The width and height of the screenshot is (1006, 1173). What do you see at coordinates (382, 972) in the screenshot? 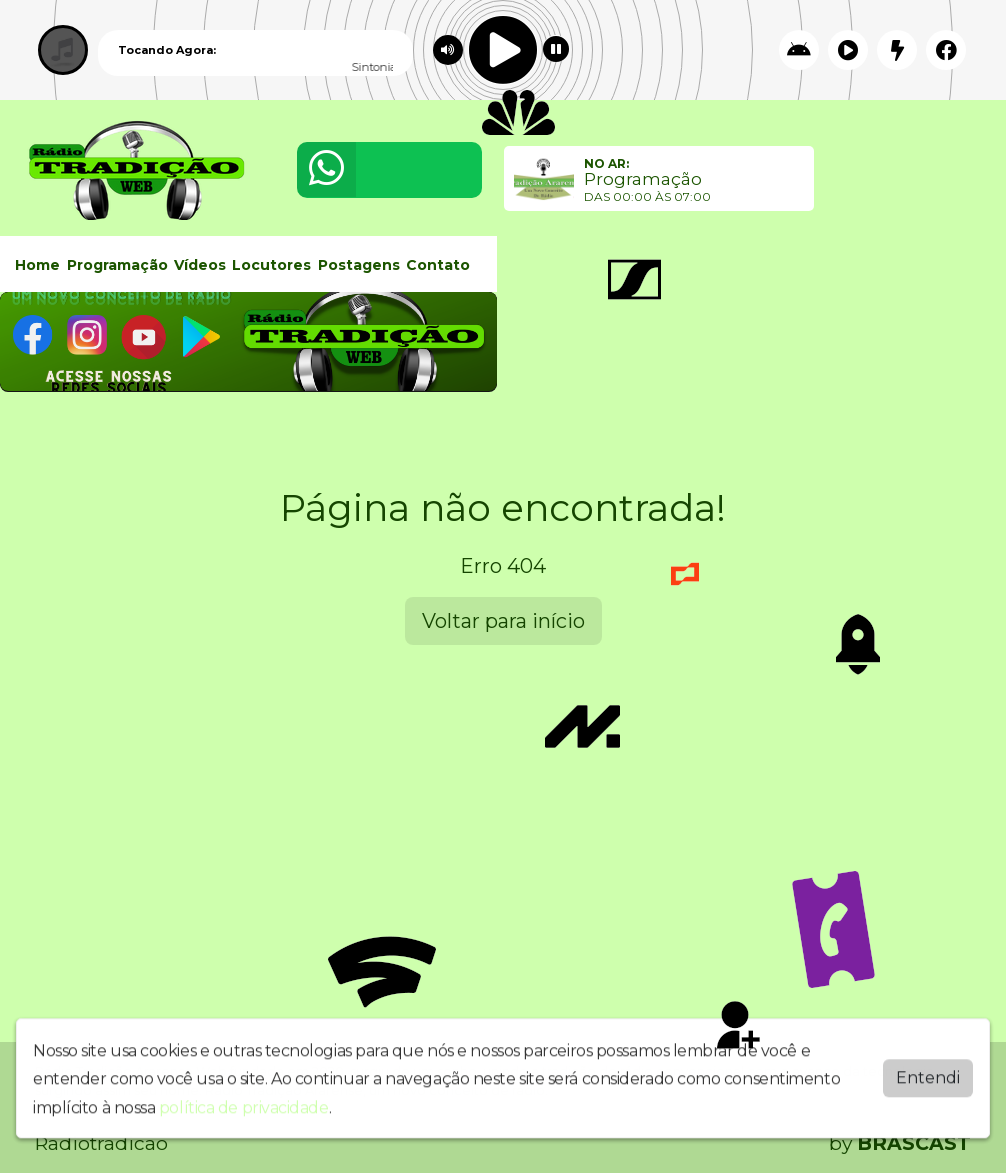
I see `google stadia gaming service logo` at bounding box center [382, 972].